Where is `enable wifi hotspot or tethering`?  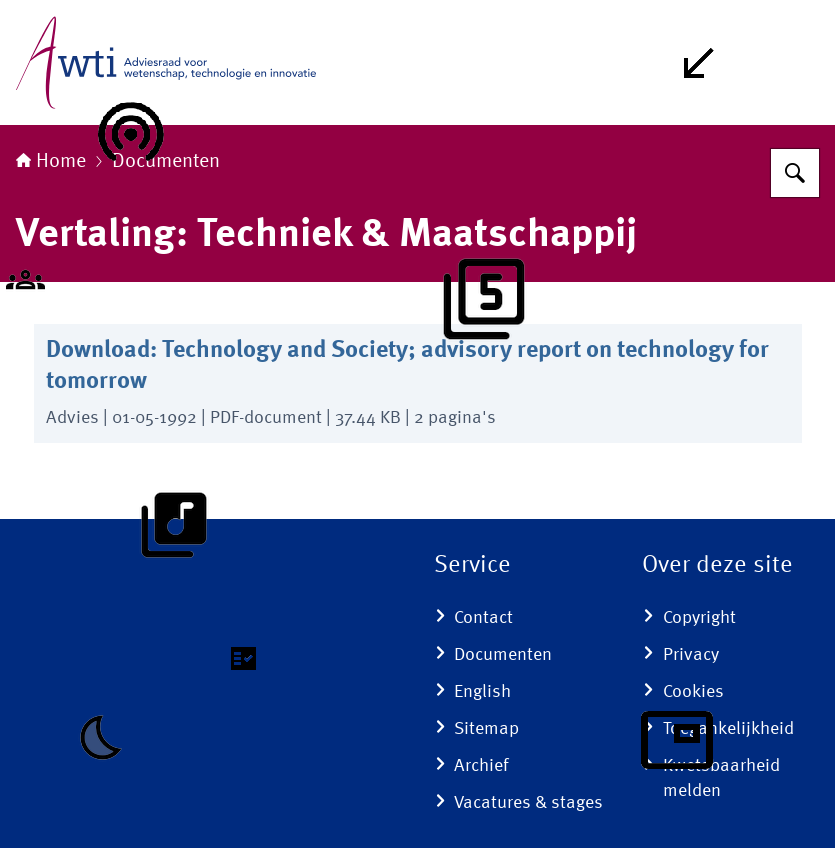
enable wifi hotspot or tethering is located at coordinates (131, 131).